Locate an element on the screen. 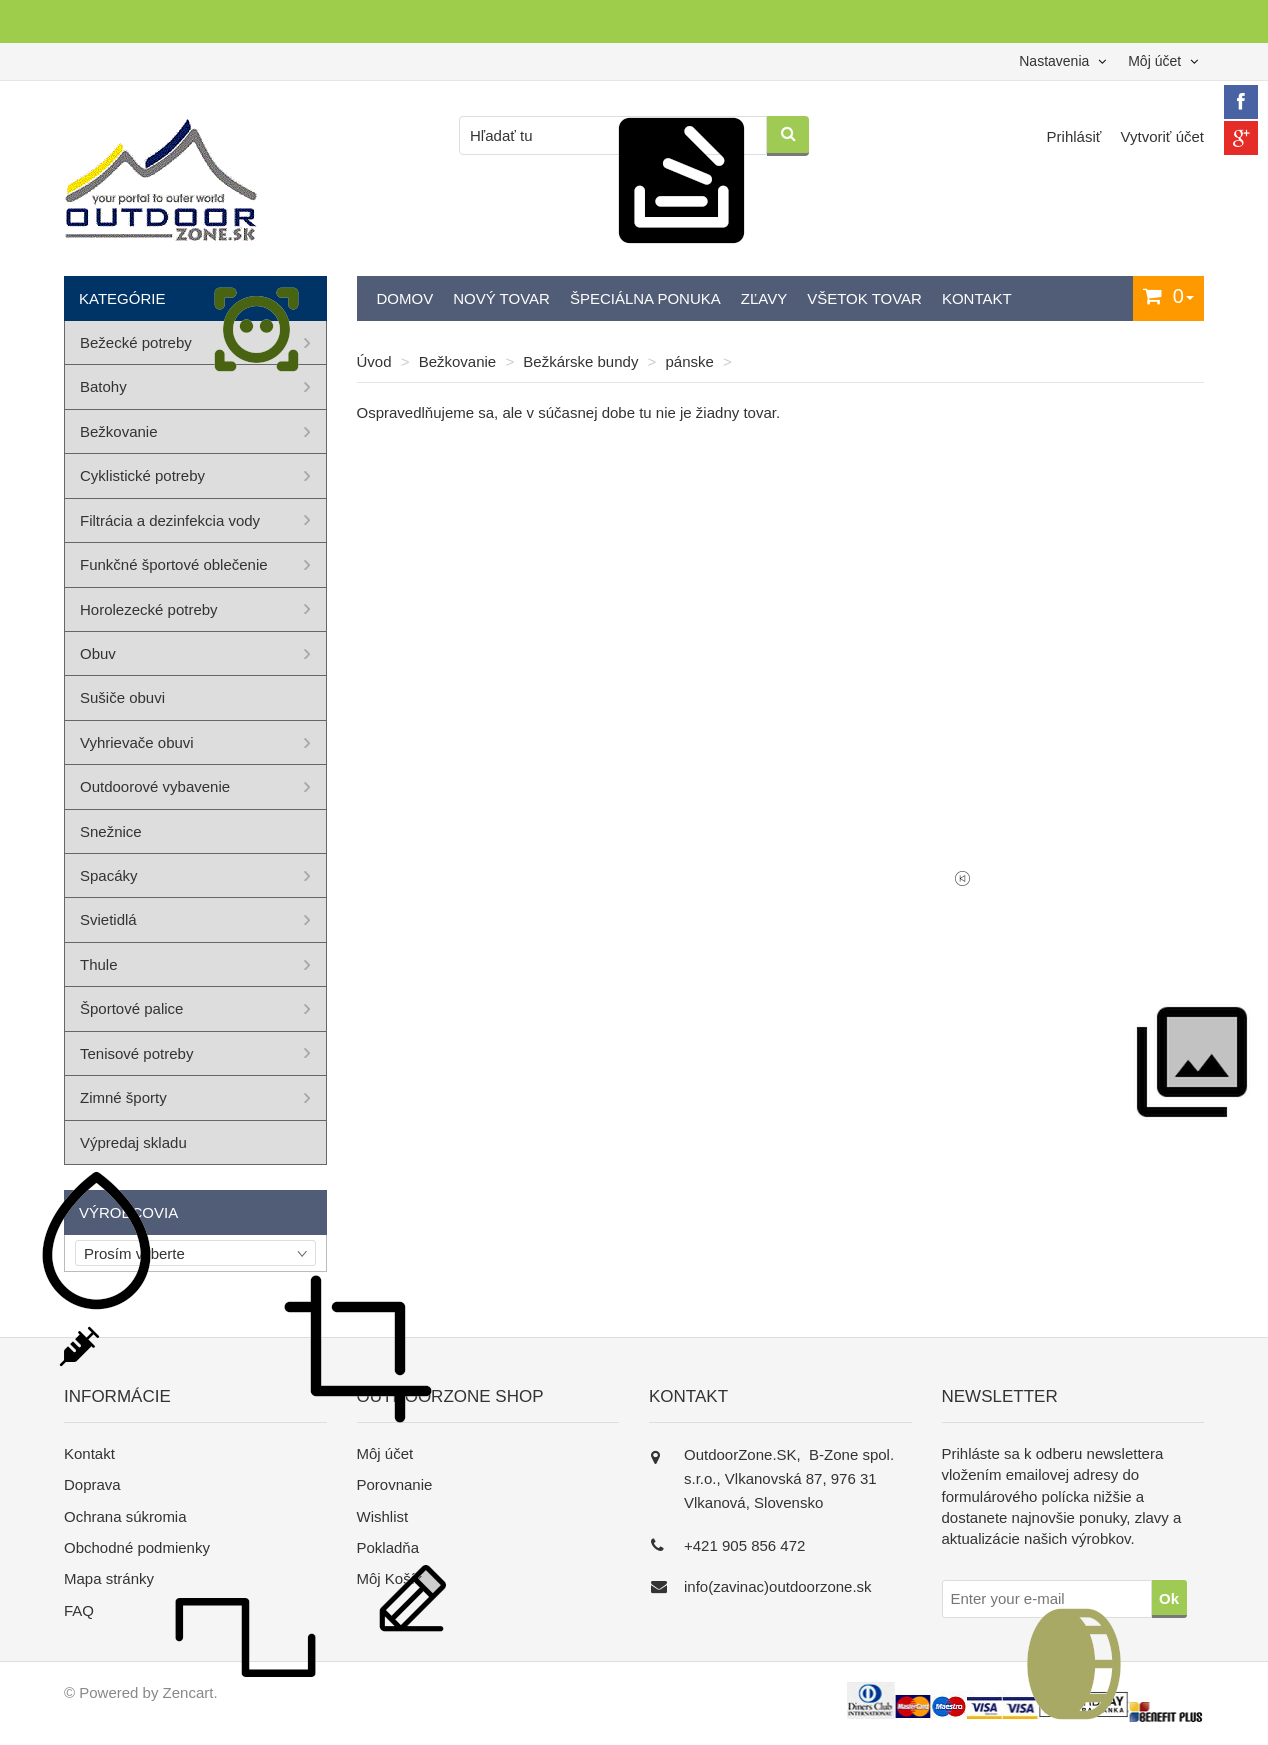 This screenshot has width=1268, height=1745. scan face to unlock or authenticate is located at coordinates (256, 329).